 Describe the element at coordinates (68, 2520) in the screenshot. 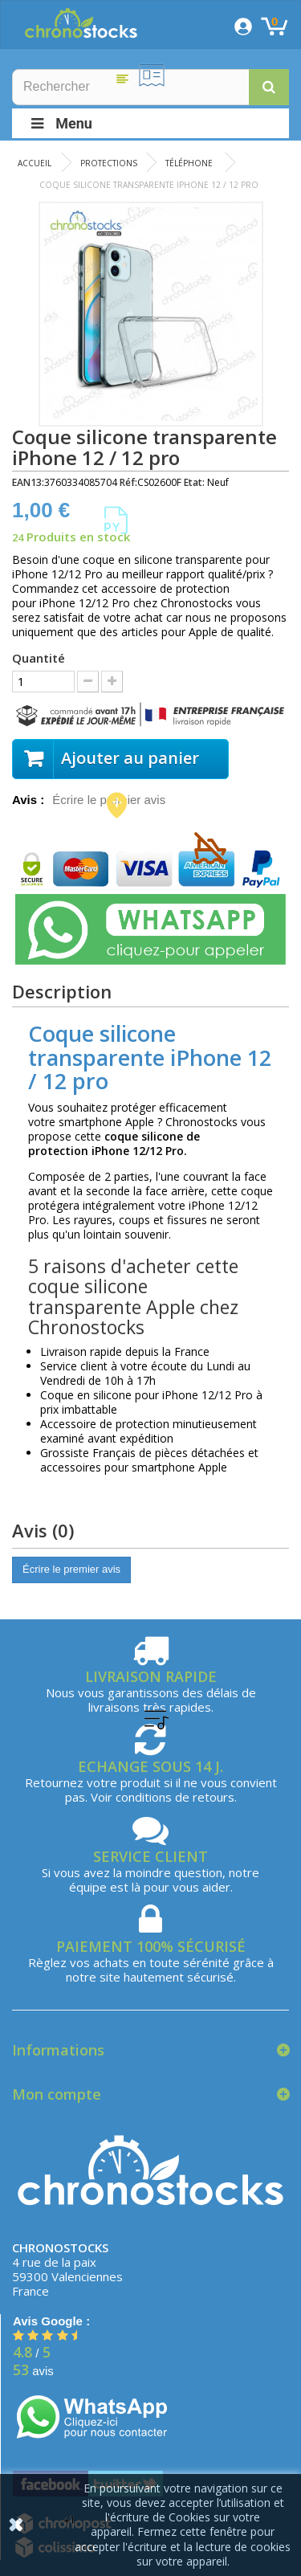

I see `add one to a count or quantity` at that location.